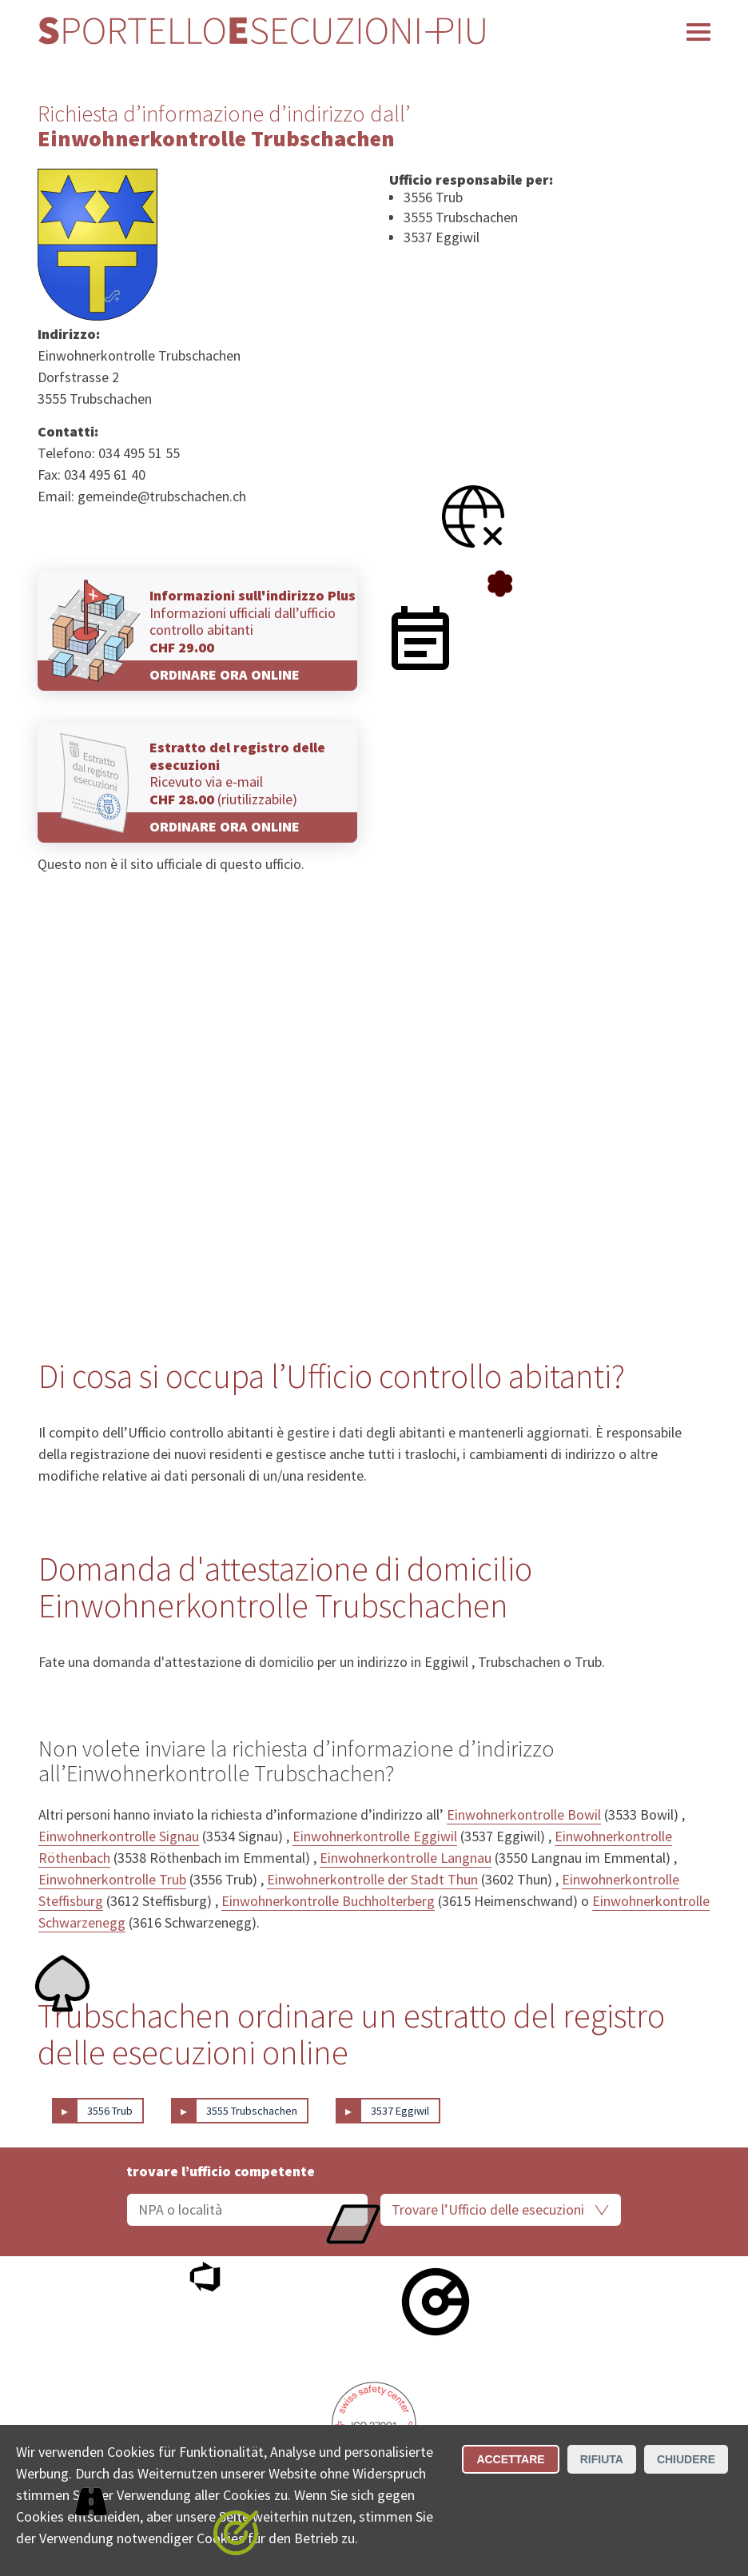 This screenshot has height=2576, width=748. Describe the element at coordinates (473, 516) in the screenshot. I see `disconnect from the internet` at that location.